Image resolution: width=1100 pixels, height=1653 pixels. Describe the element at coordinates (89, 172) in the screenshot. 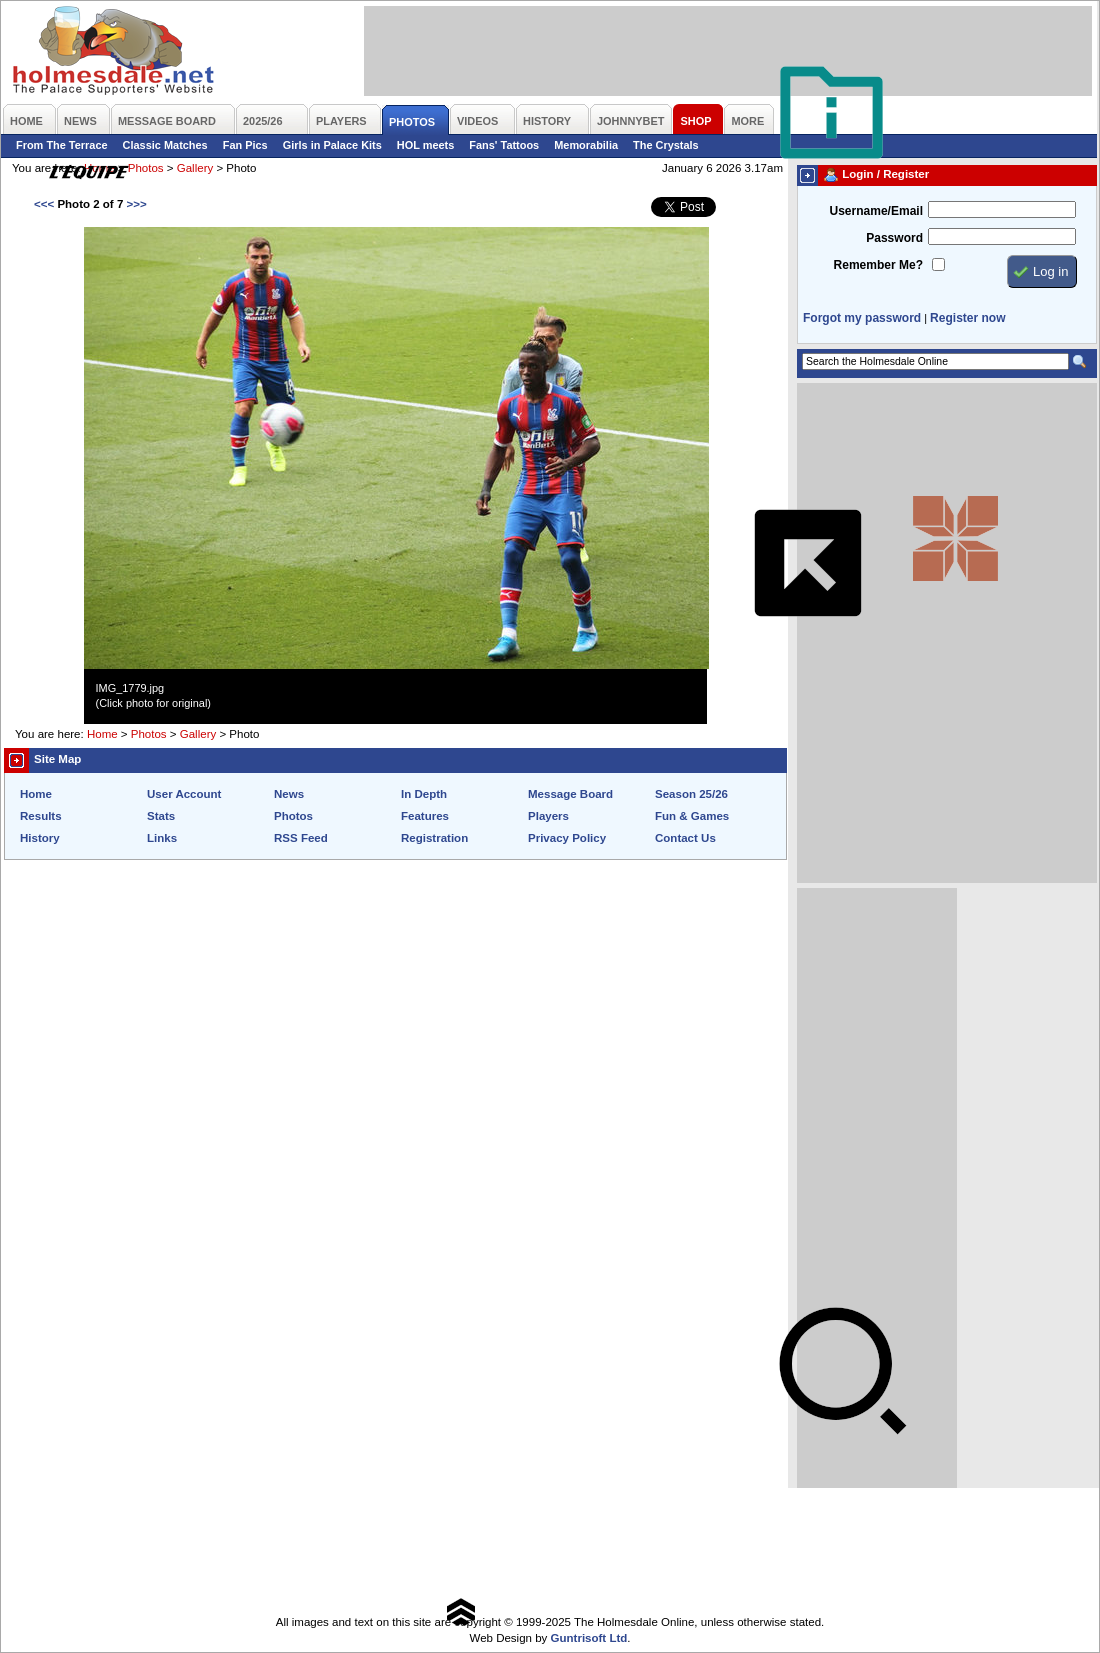

I see `link to L'Équipe sports news website` at that location.